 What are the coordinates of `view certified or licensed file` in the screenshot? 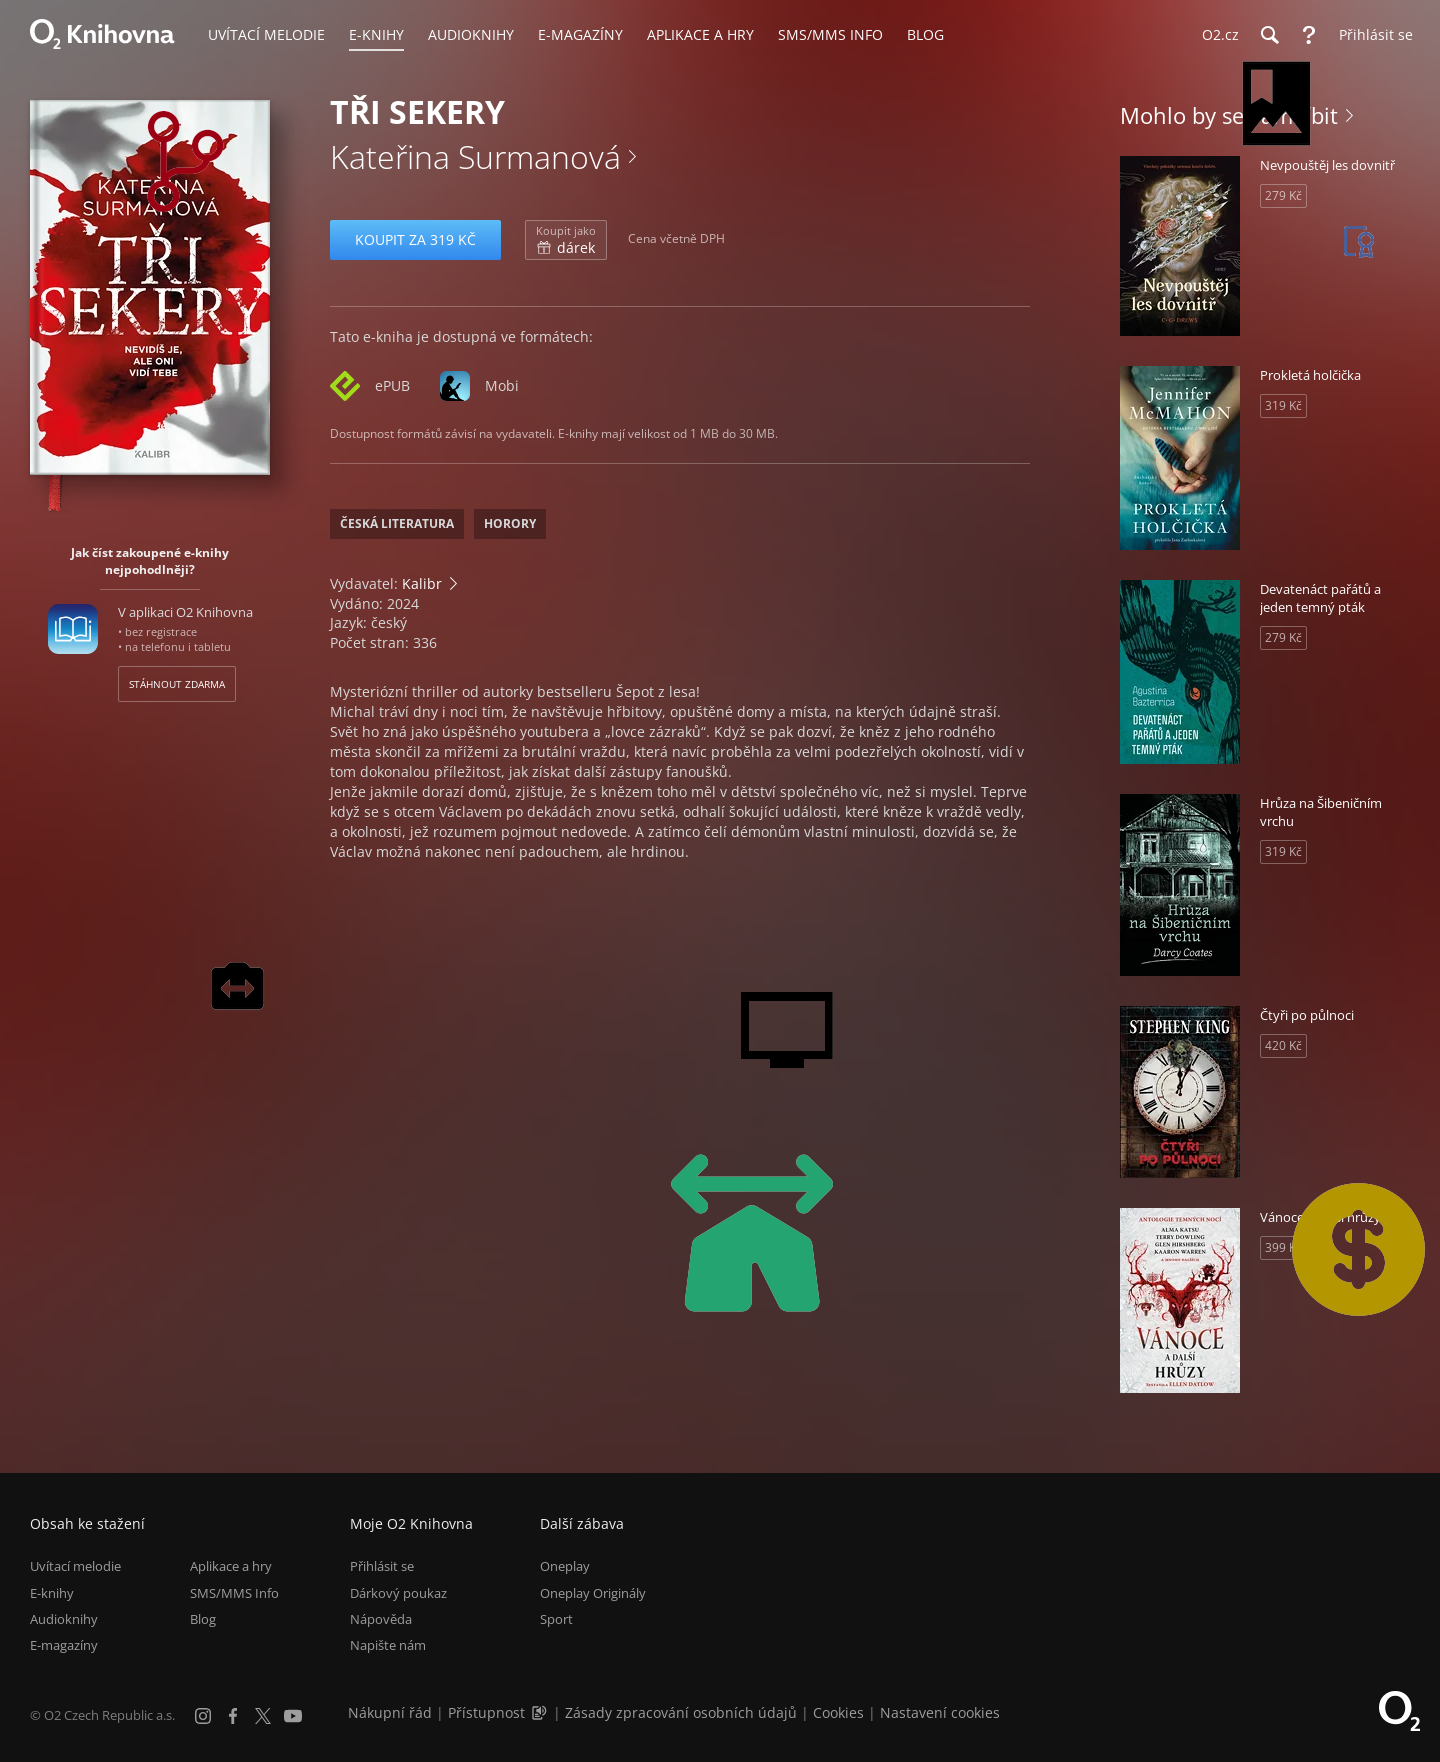 It's located at (1358, 242).